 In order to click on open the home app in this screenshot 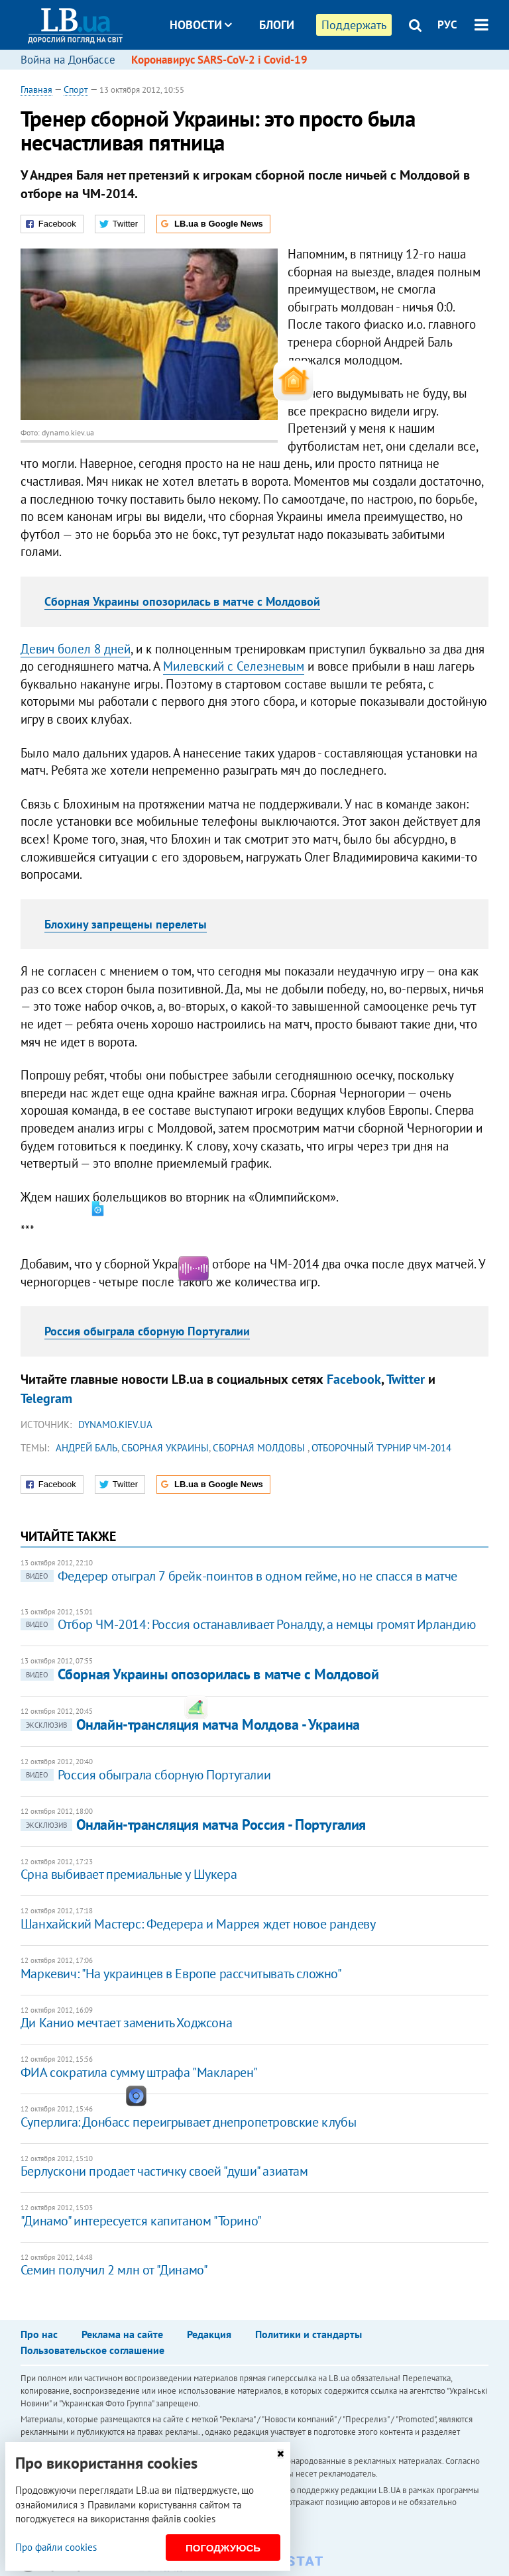, I will do `click(294, 381)`.